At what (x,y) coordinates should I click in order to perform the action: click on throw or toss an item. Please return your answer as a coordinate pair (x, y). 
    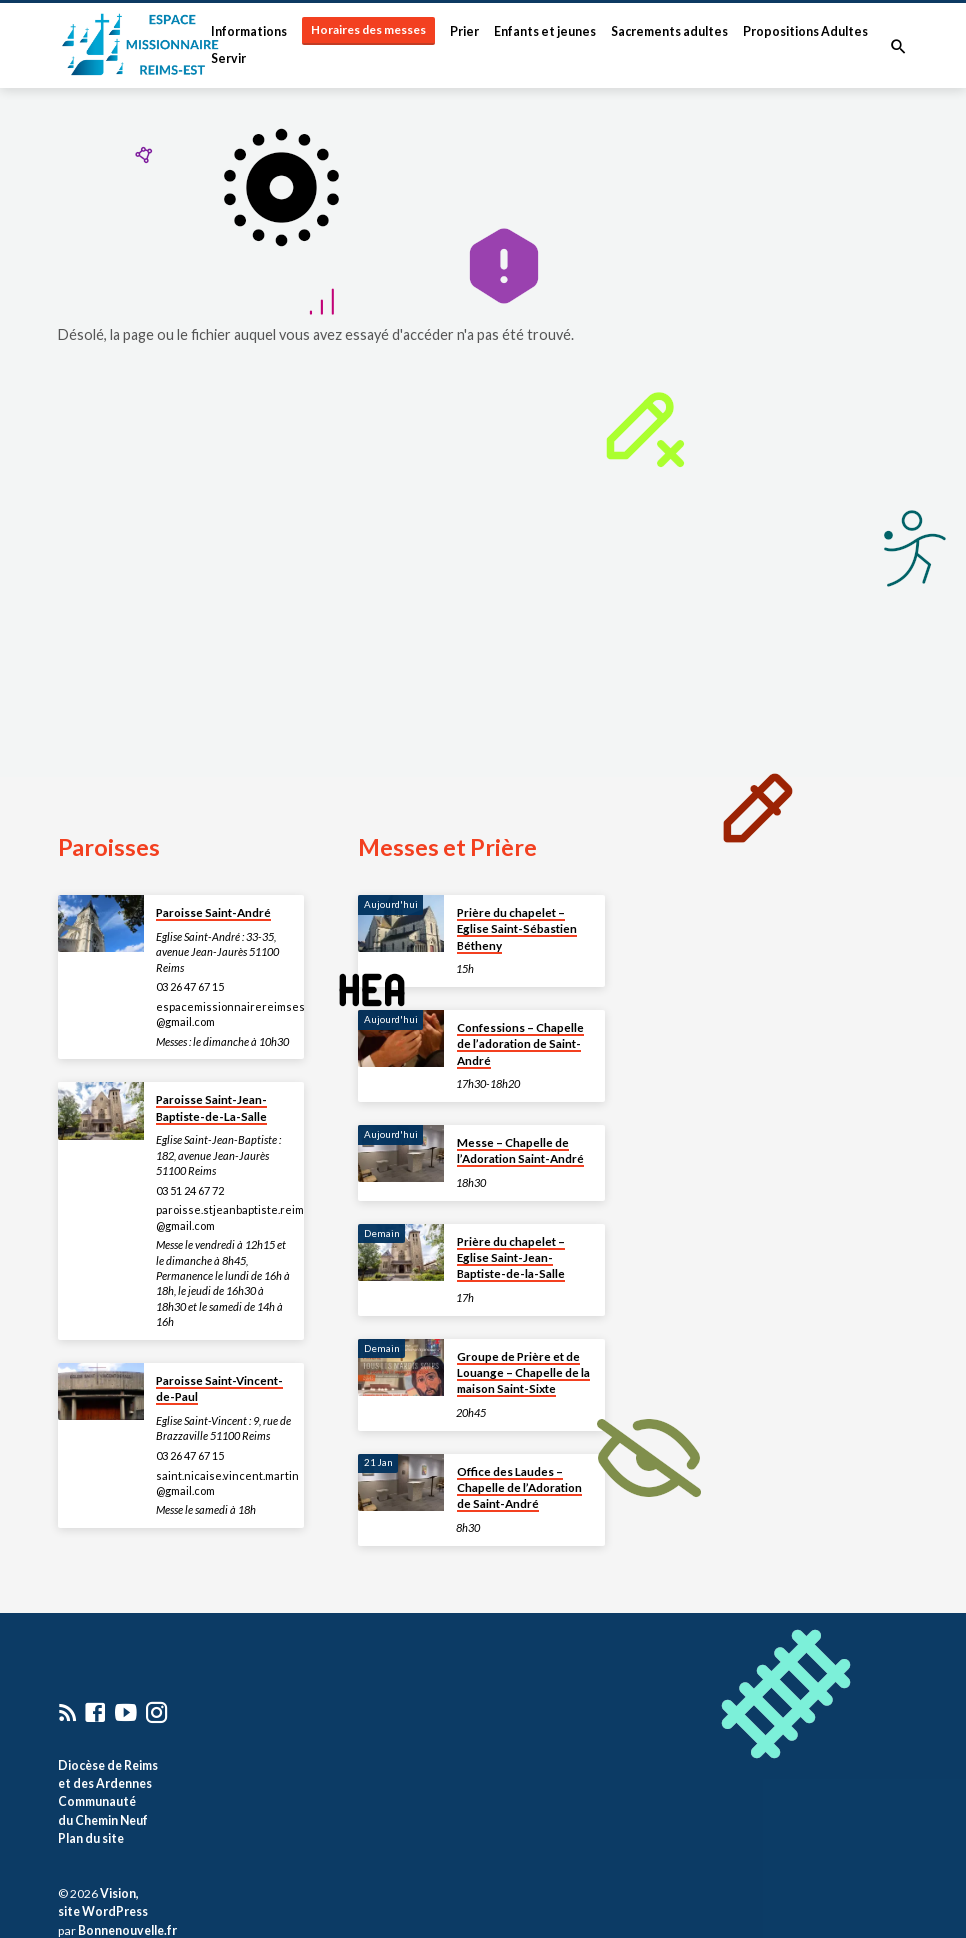
    Looking at the image, I should click on (912, 547).